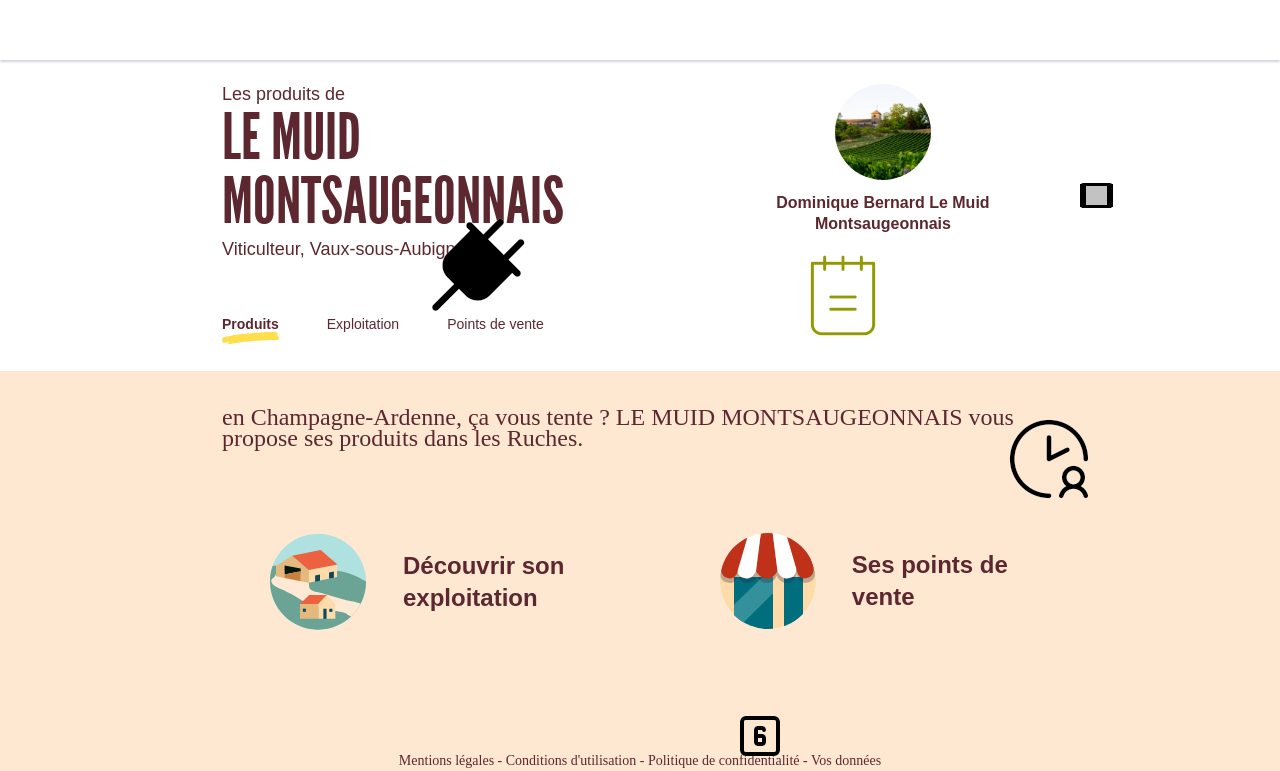  I want to click on select or navigate to item number 6, so click(760, 736).